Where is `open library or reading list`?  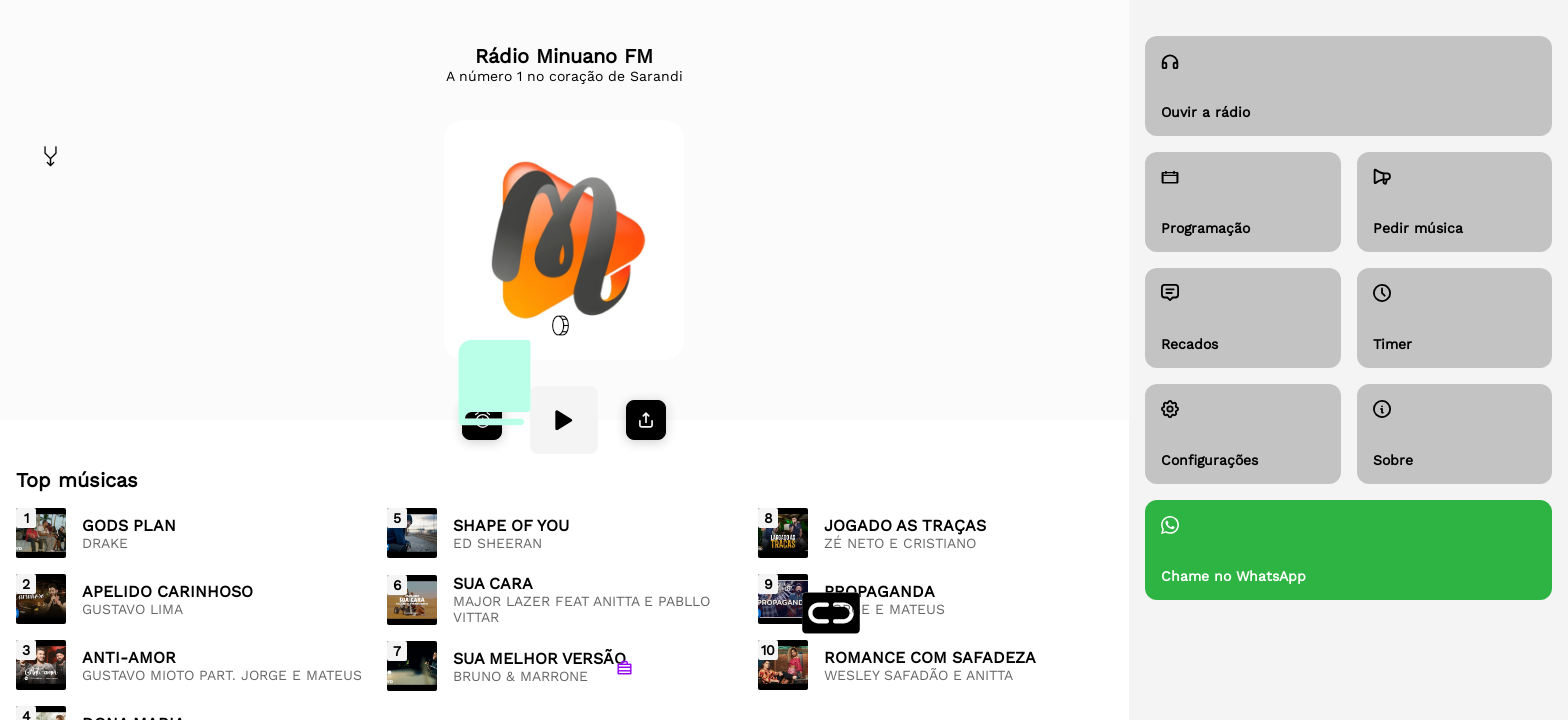 open library or reading list is located at coordinates (494, 382).